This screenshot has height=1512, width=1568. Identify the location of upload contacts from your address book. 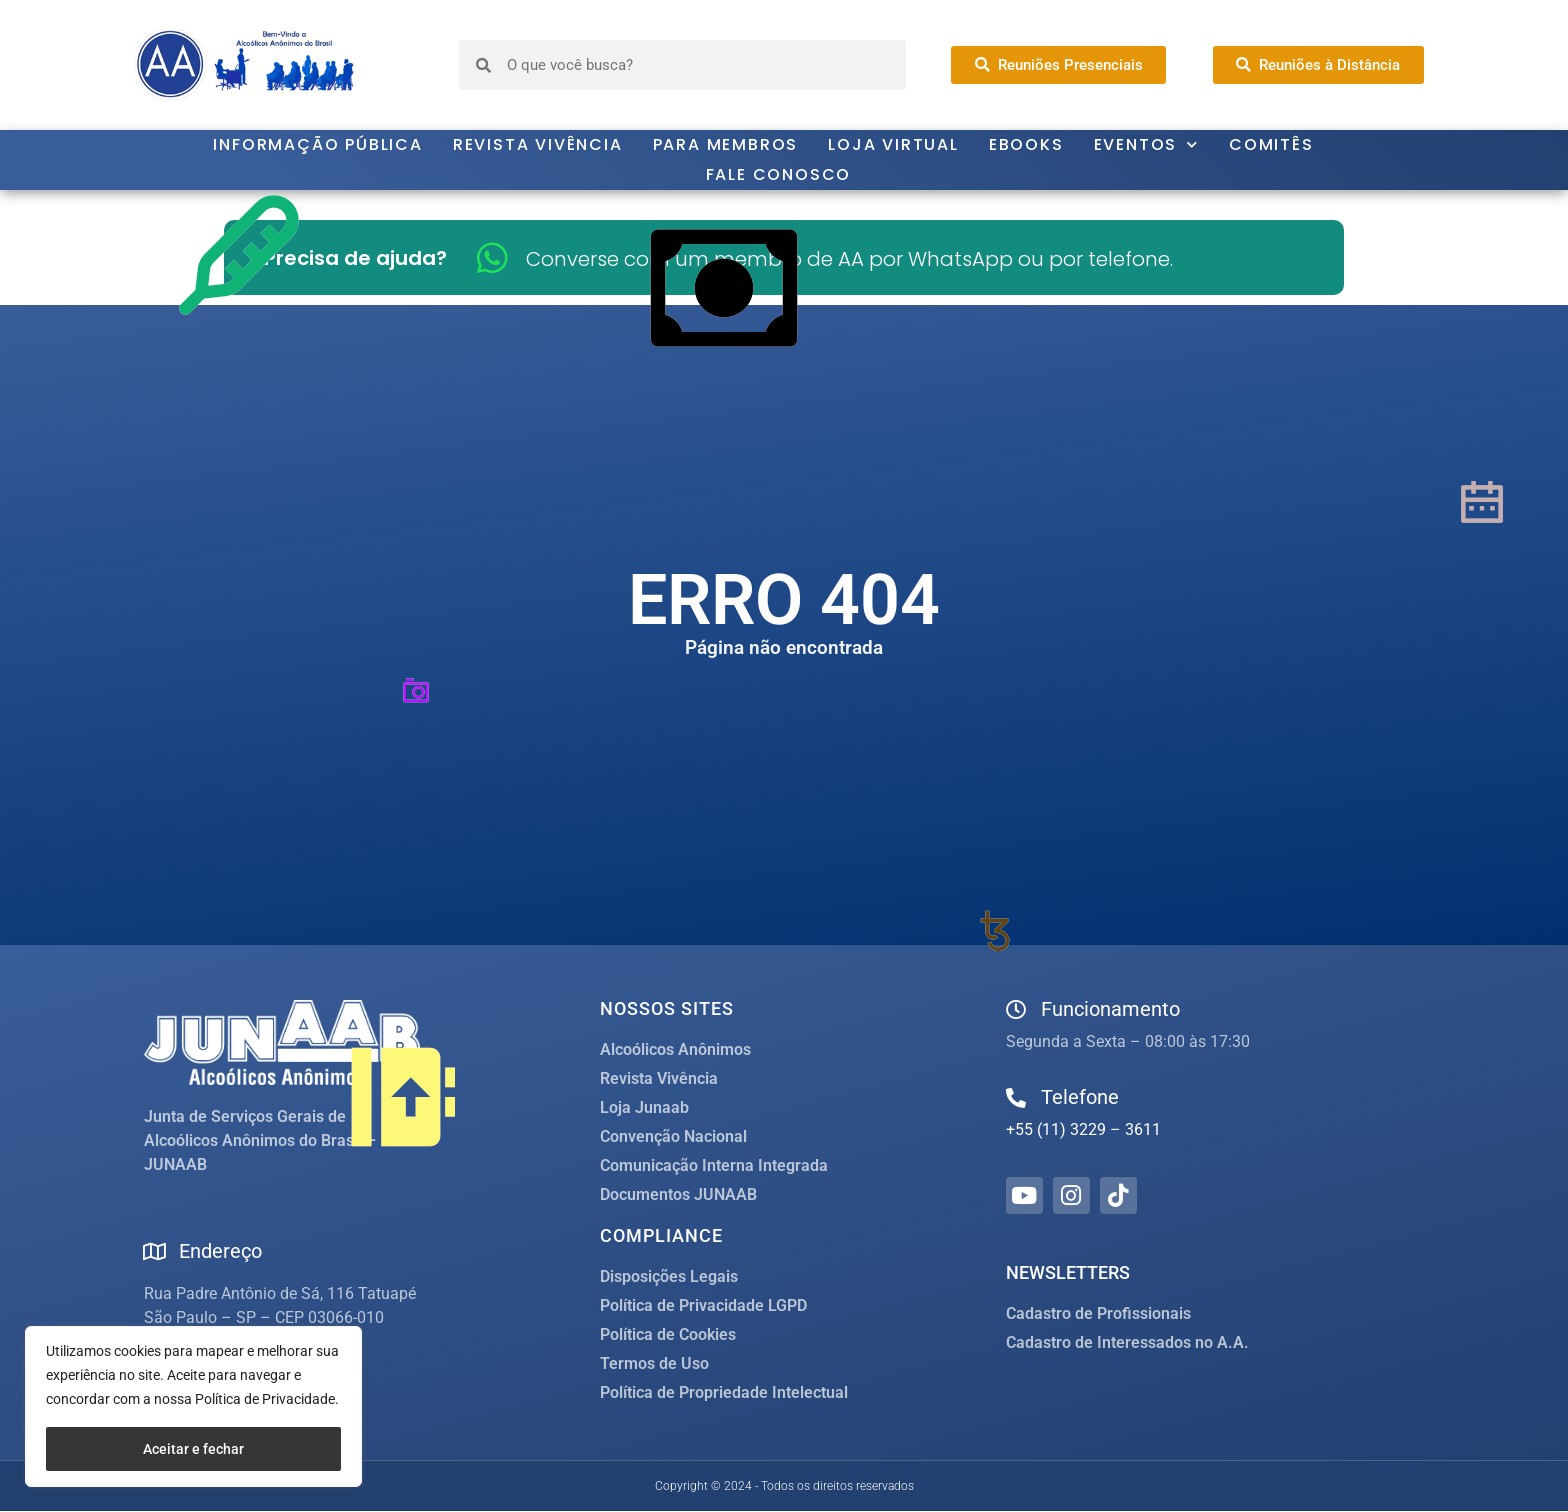
(396, 1097).